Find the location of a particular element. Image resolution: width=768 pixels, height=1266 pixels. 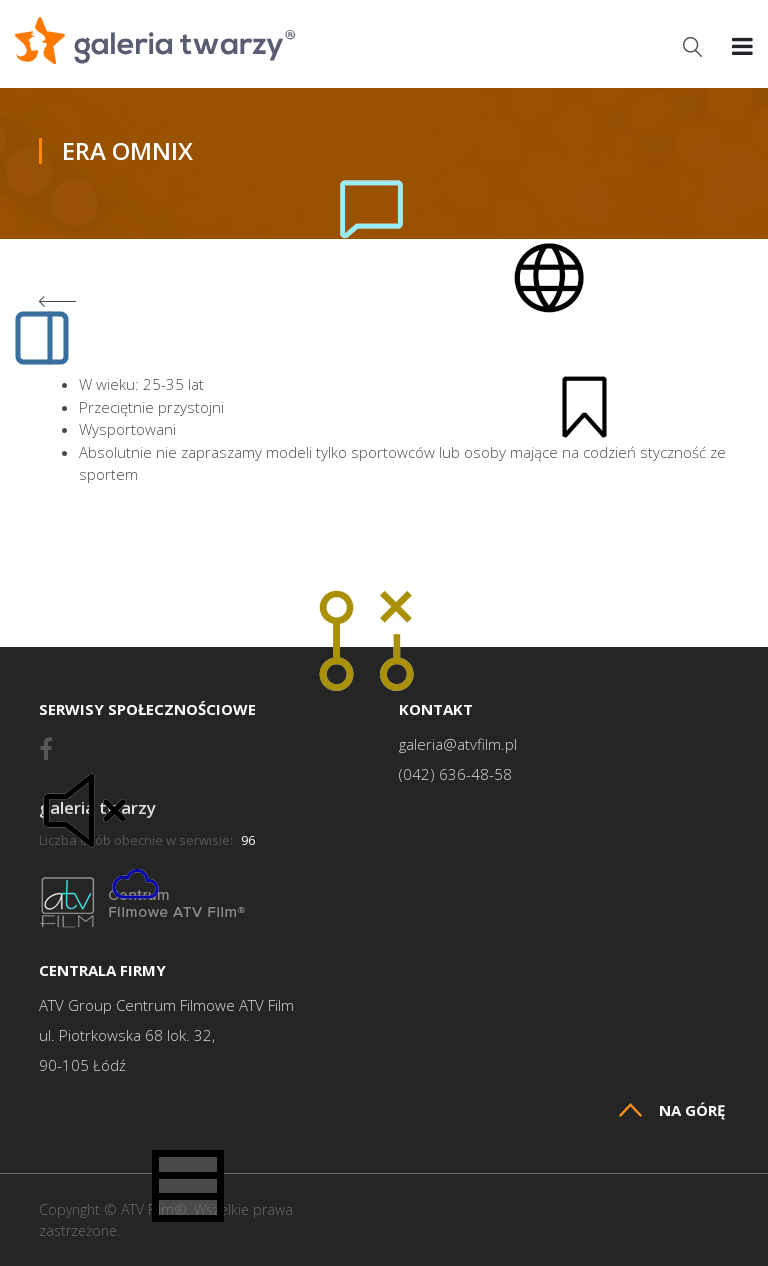

indicates a closed or rejected pull request is located at coordinates (366, 637).